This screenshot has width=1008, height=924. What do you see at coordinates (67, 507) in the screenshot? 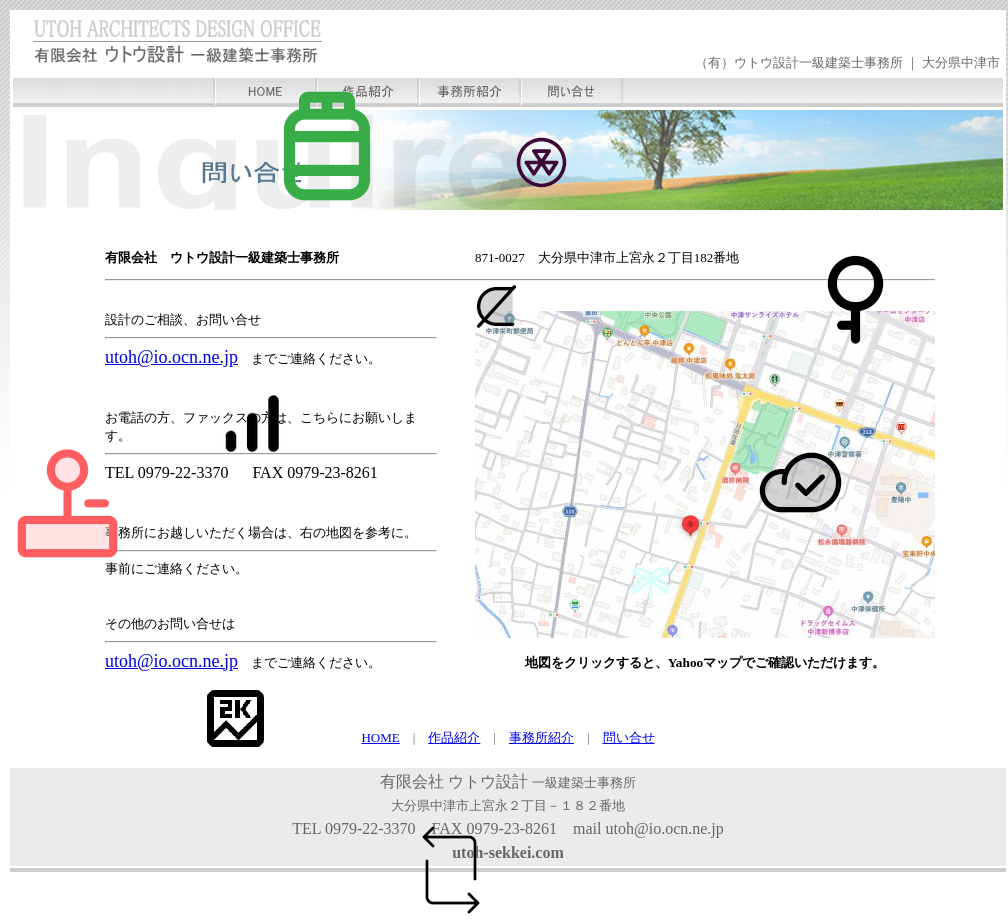
I see `access game controls or gaming mode` at bounding box center [67, 507].